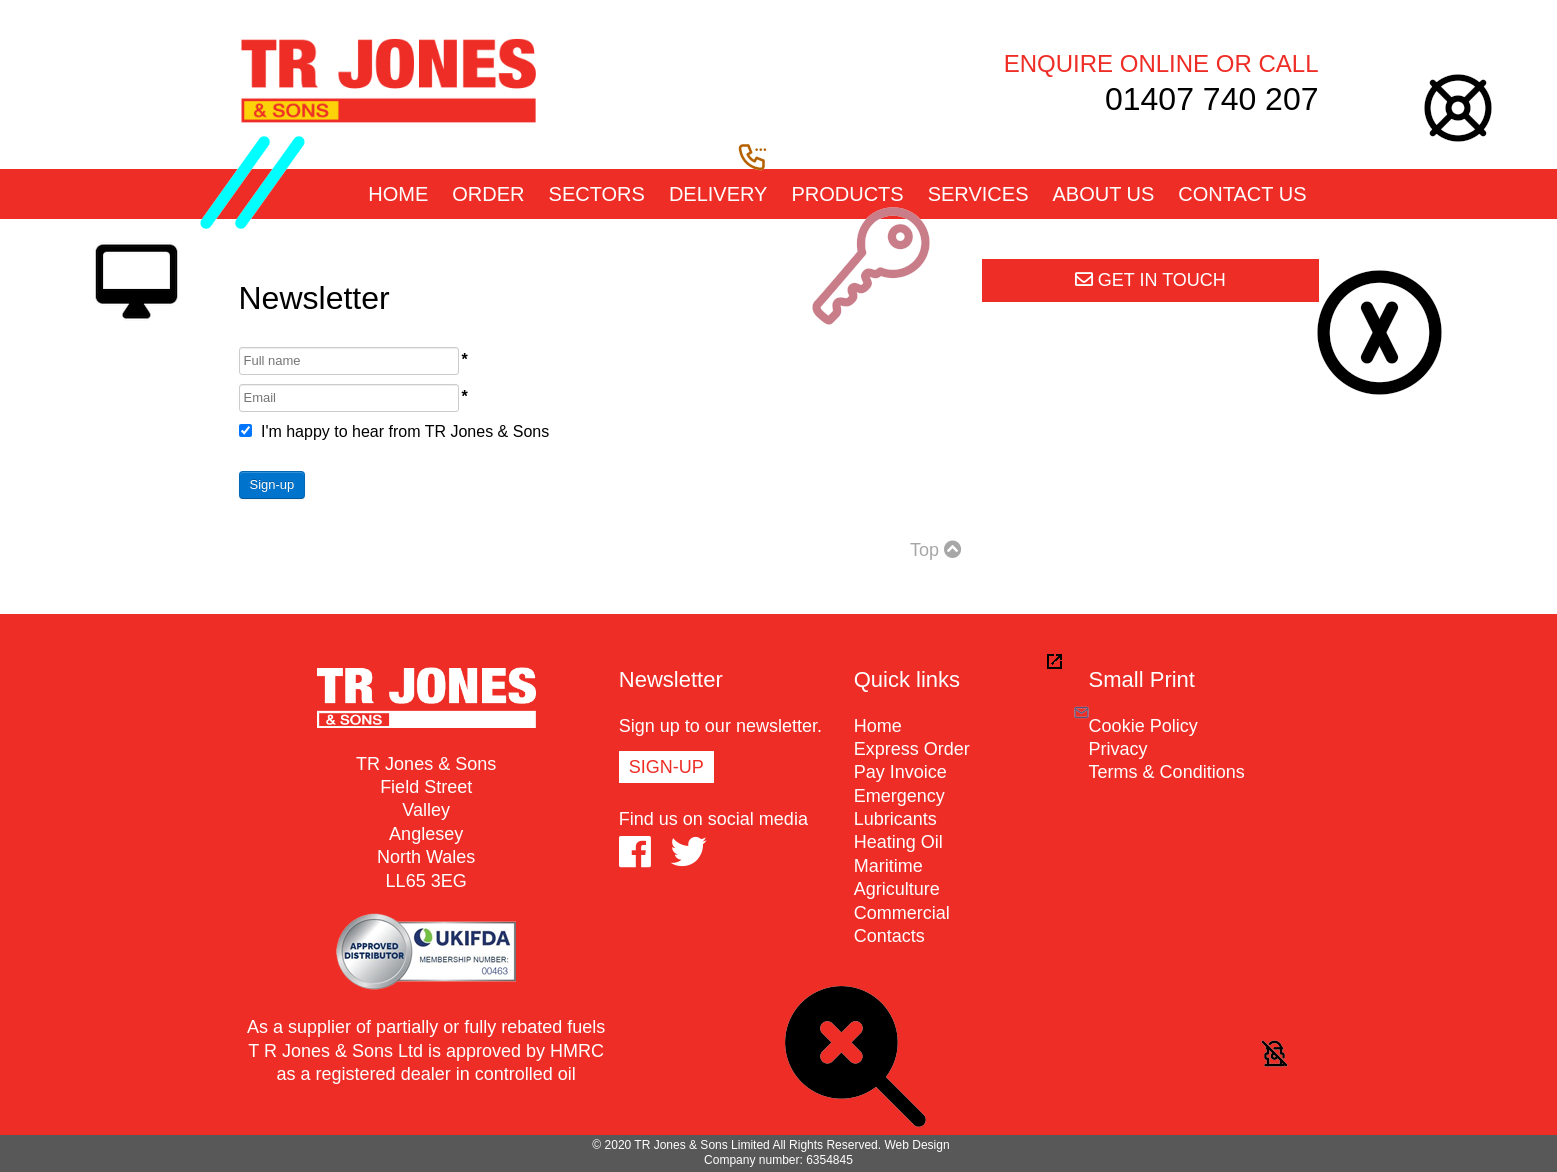  What do you see at coordinates (1054, 661) in the screenshot?
I see `open link in a new window or tab` at bounding box center [1054, 661].